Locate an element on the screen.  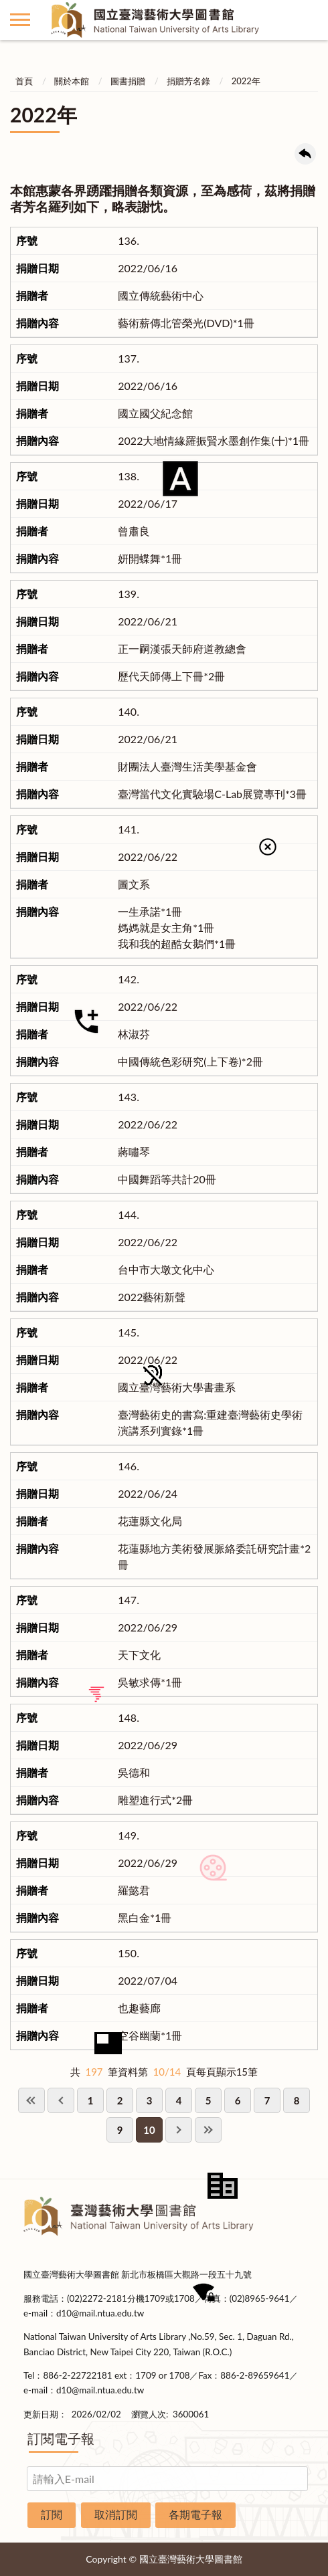
browse video or movie content is located at coordinates (213, 1868).